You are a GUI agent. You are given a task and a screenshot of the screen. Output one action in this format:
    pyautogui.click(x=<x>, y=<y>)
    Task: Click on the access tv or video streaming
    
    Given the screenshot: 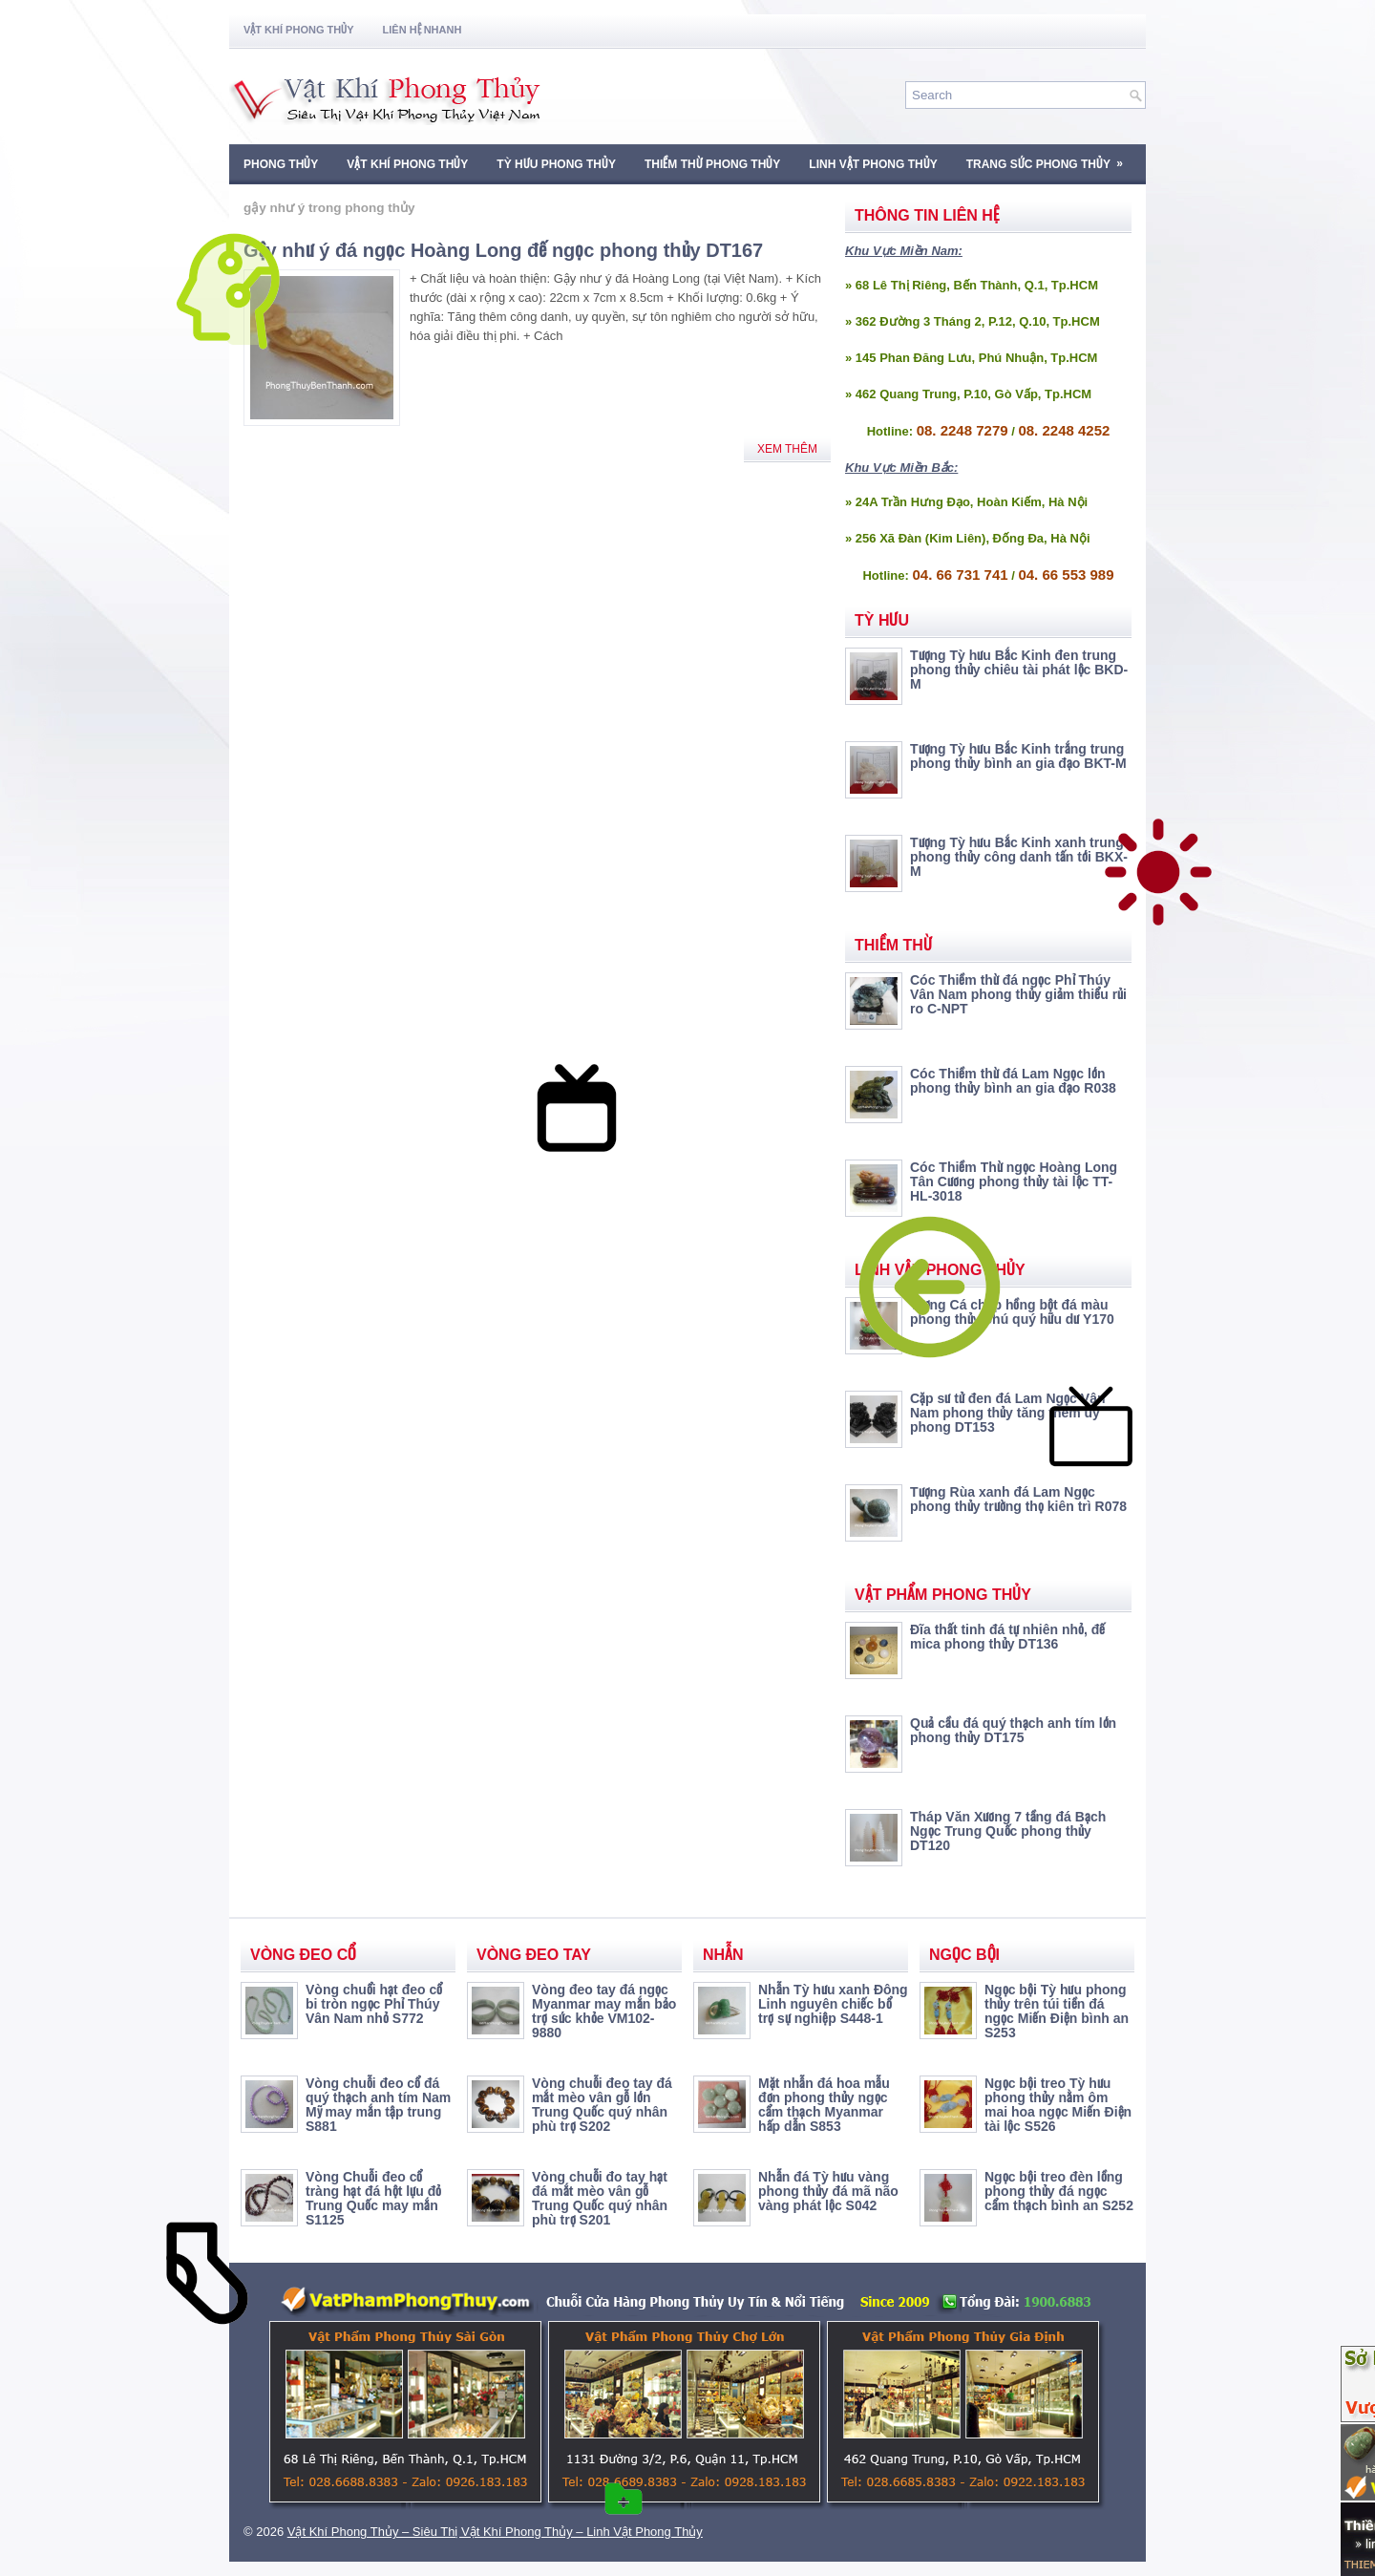 What is the action you would take?
    pyautogui.click(x=577, y=1108)
    